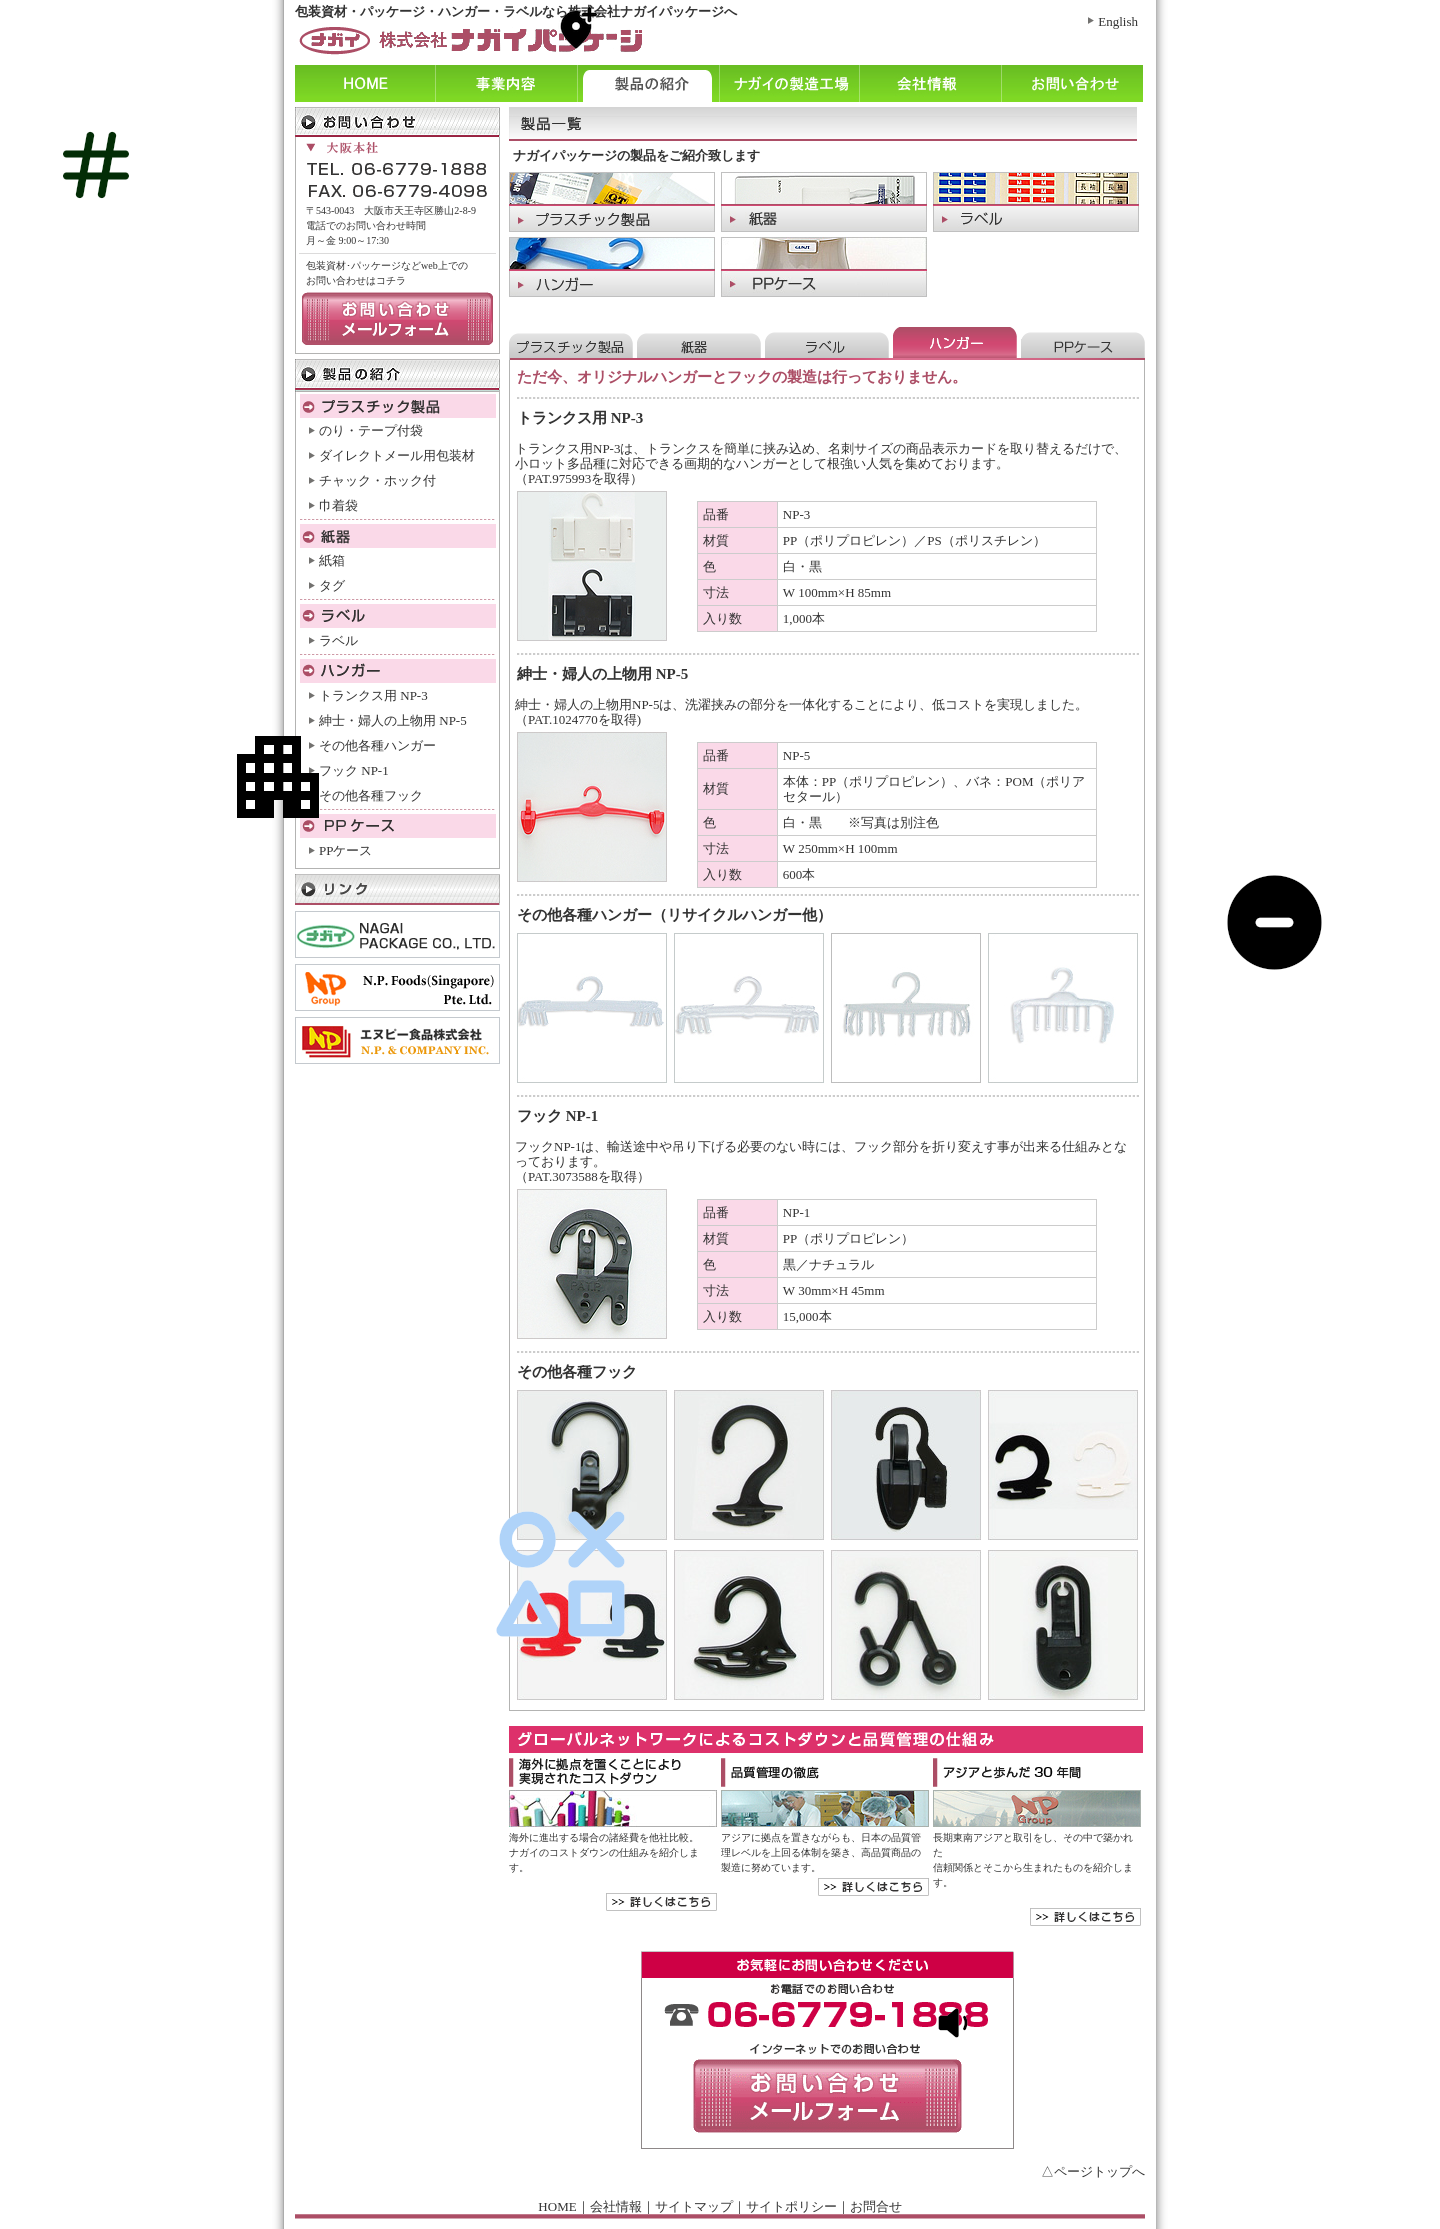  I want to click on add a new location pin to the map, so click(576, 28).